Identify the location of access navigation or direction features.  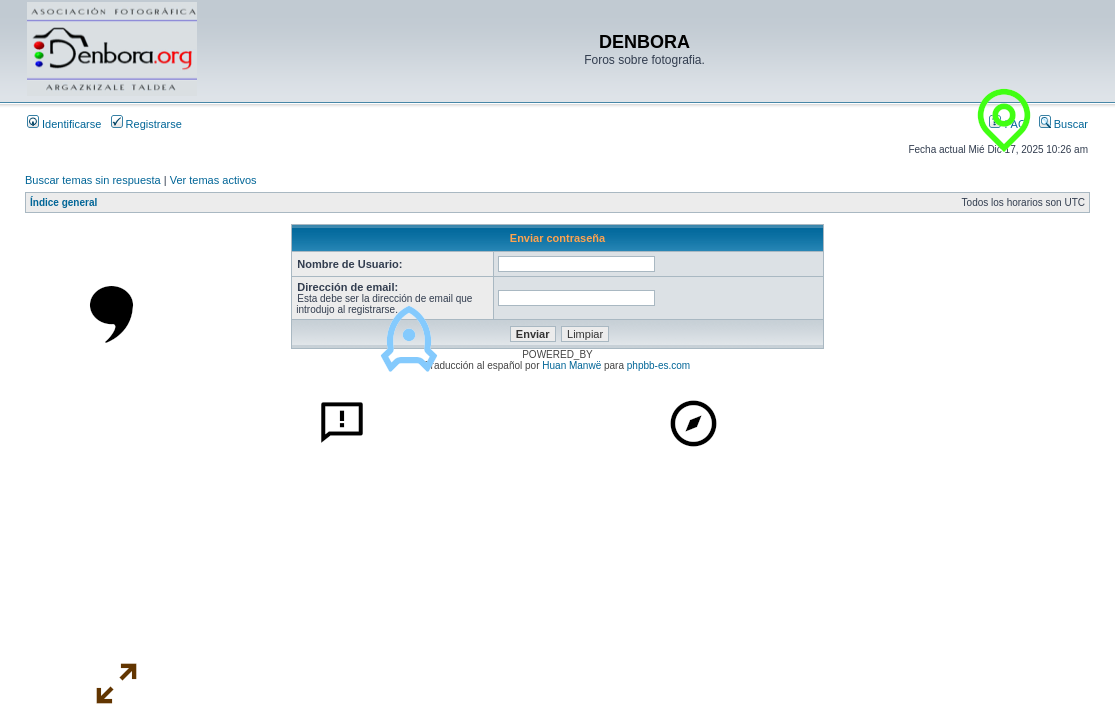
(693, 423).